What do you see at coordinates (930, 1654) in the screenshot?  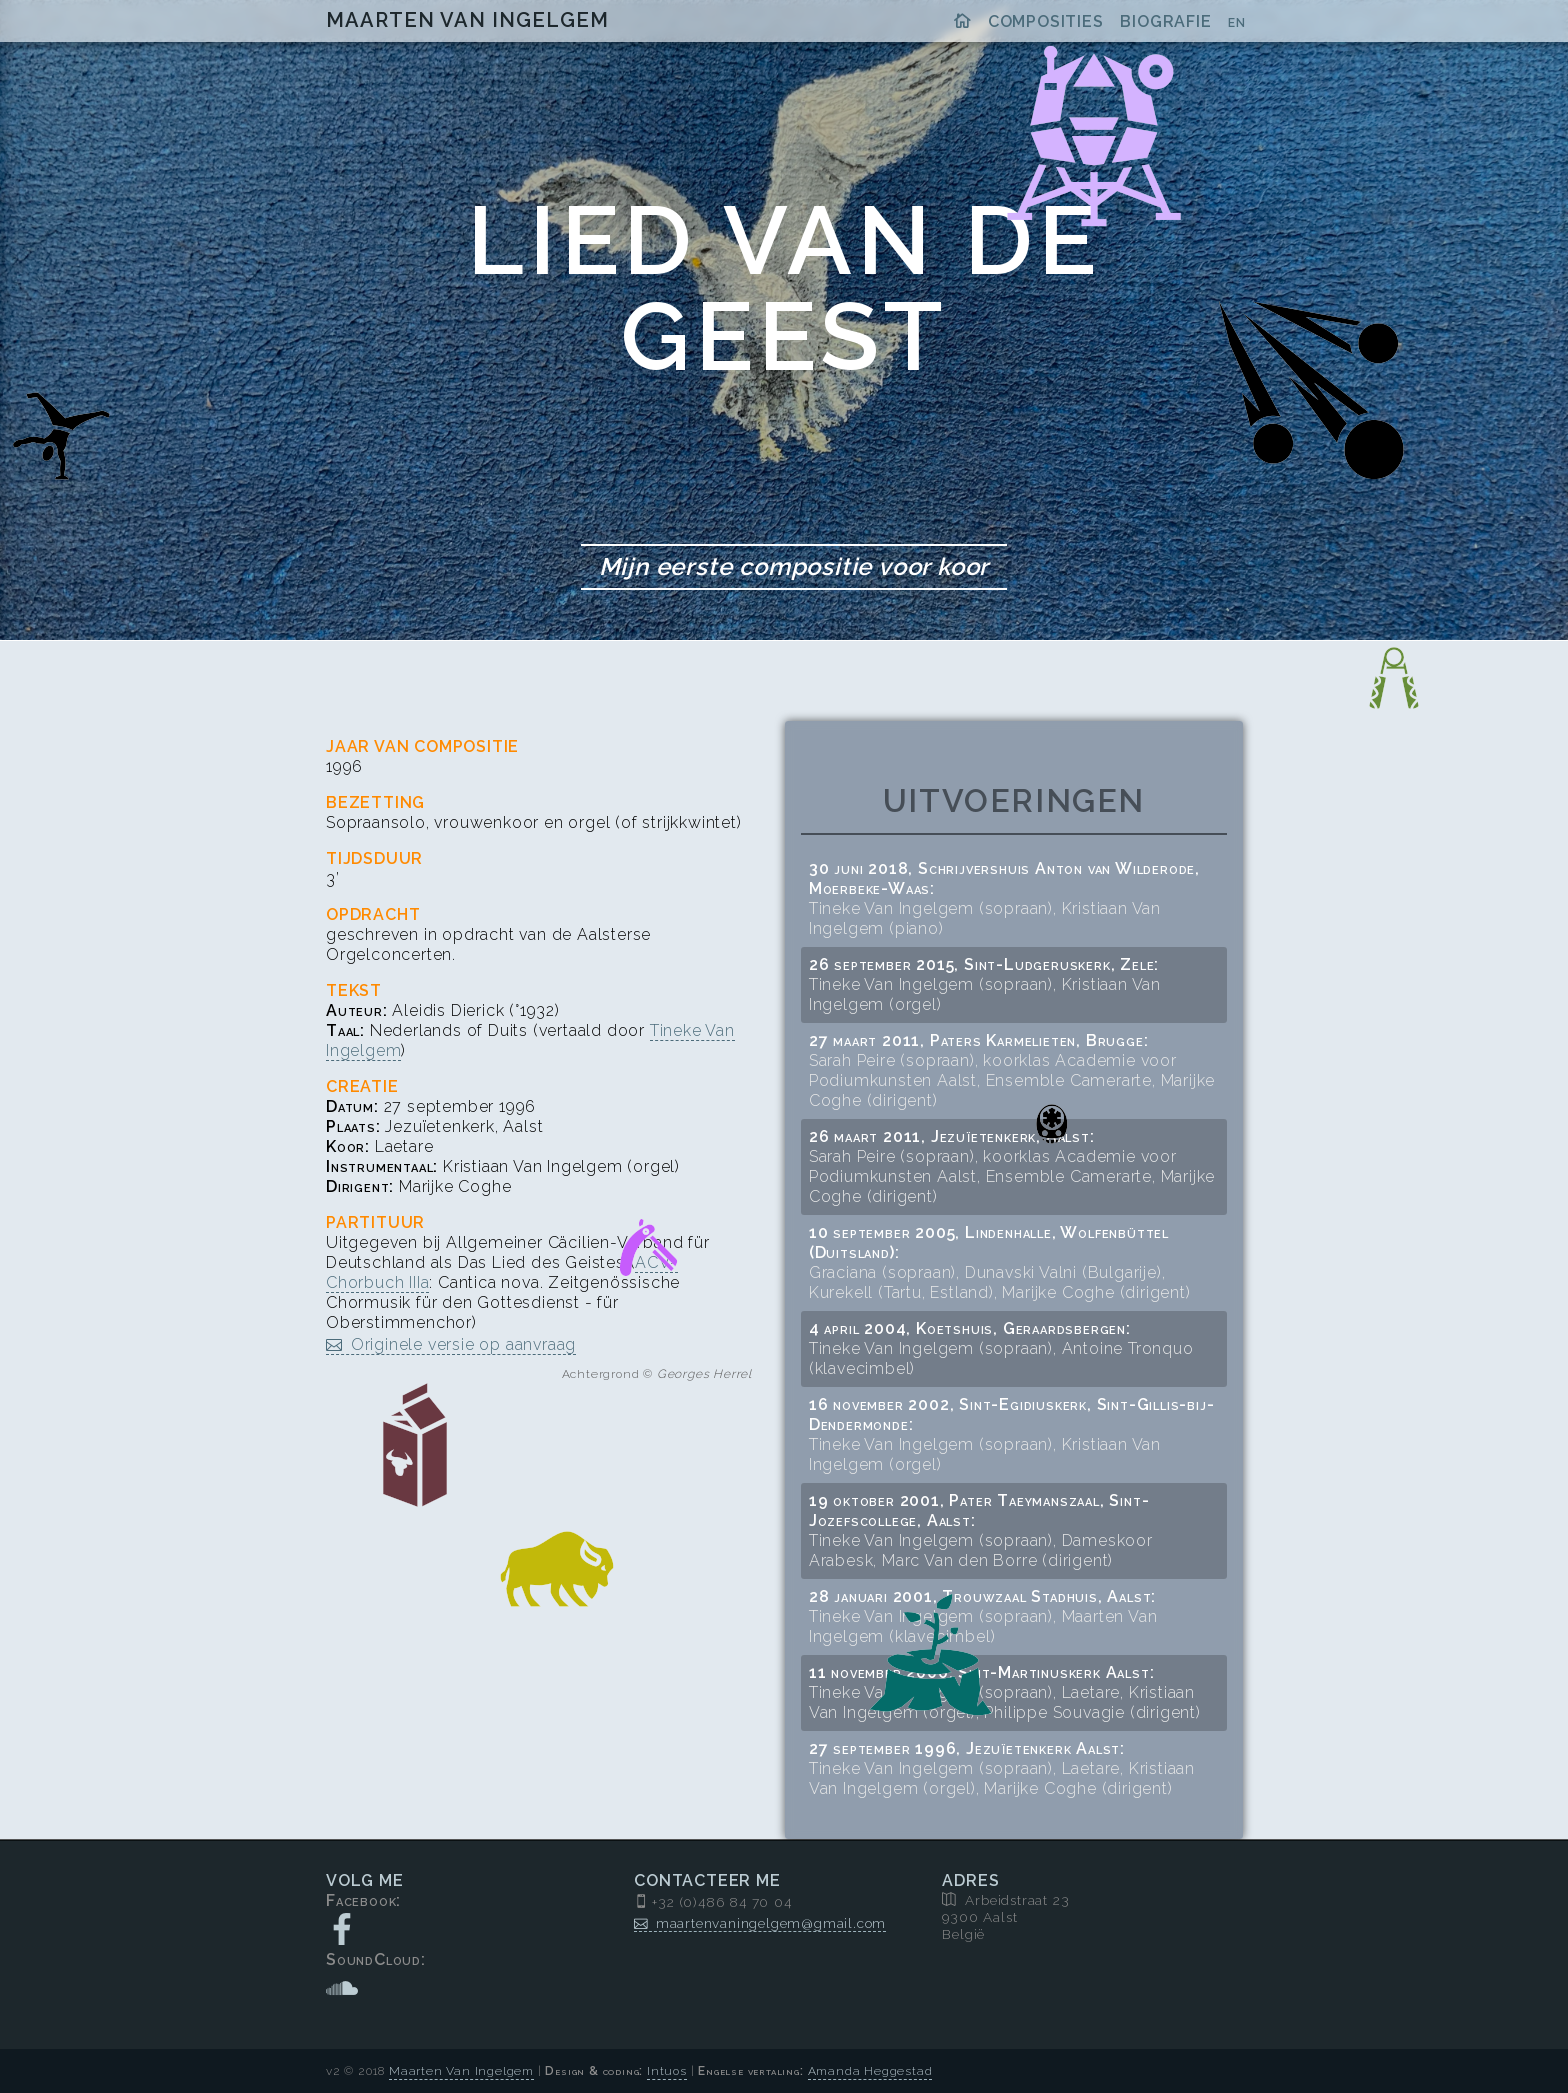 I see `indicates resource regeneration in progress` at bounding box center [930, 1654].